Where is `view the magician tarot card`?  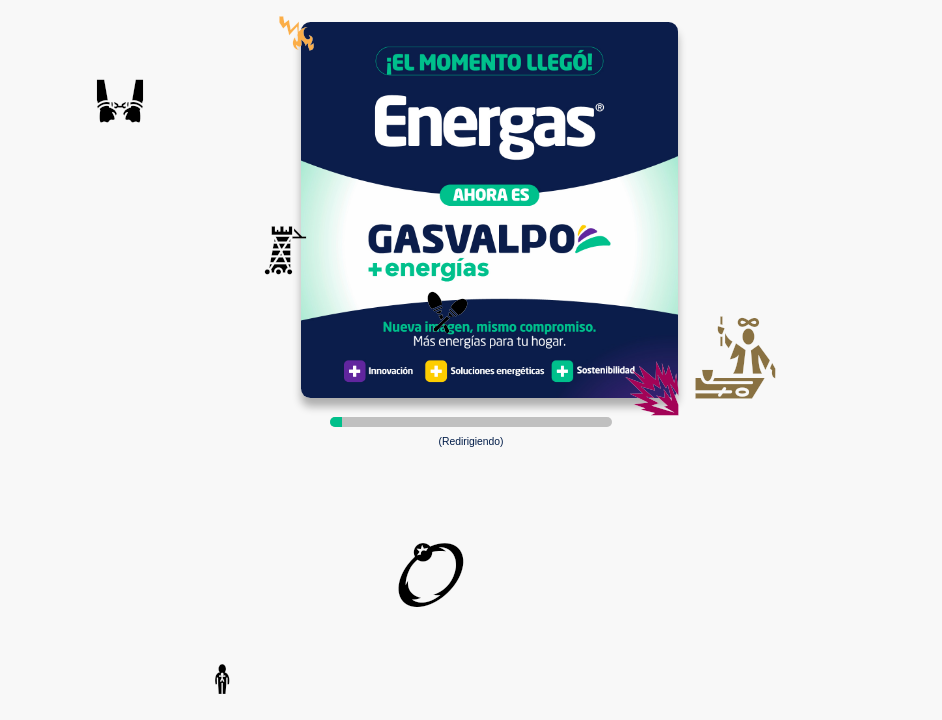 view the magician tarot card is located at coordinates (736, 358).